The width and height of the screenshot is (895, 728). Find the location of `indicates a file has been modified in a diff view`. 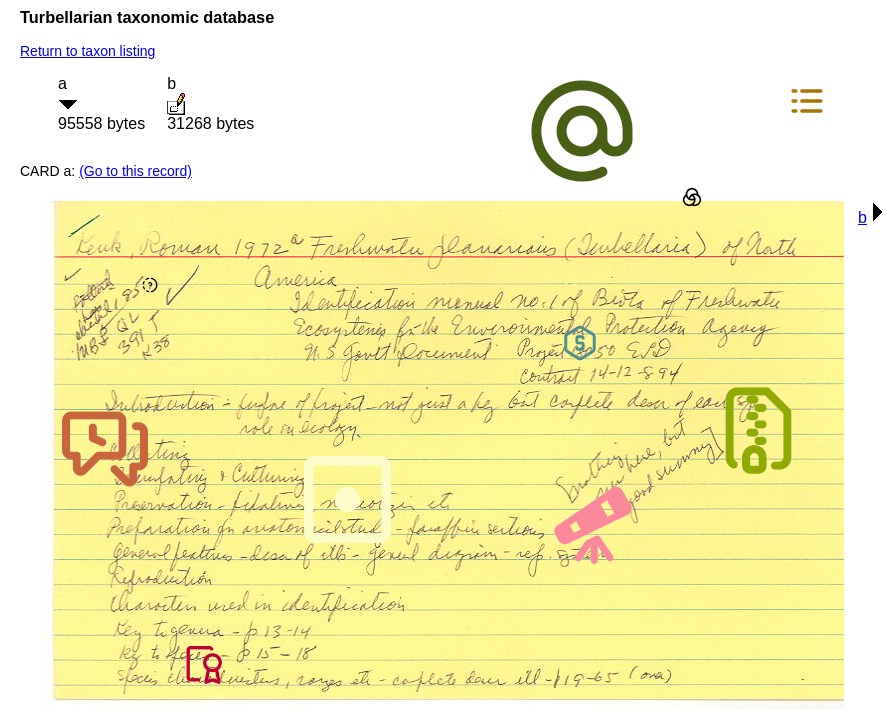

indicates a file has been modified in a diff view is located at coordinates (347, 499).